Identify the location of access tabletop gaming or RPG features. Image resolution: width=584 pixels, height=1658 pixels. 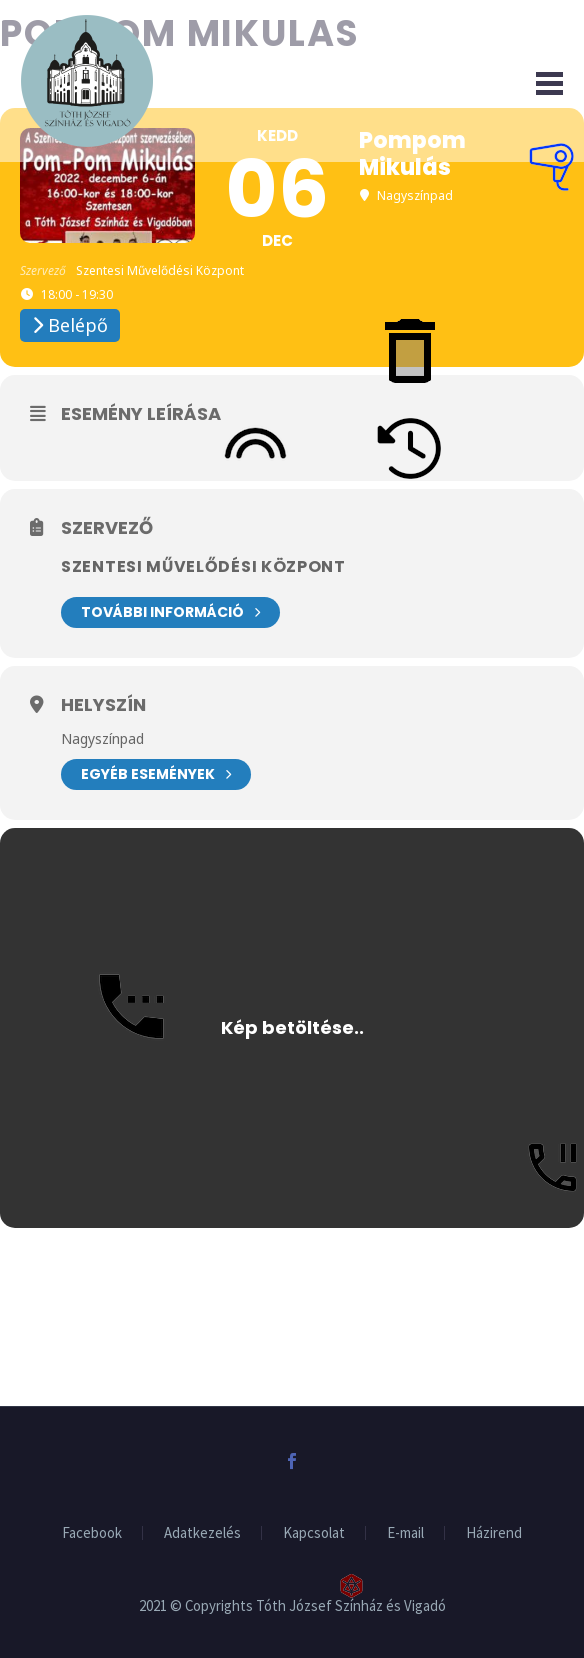
(351, 1585).